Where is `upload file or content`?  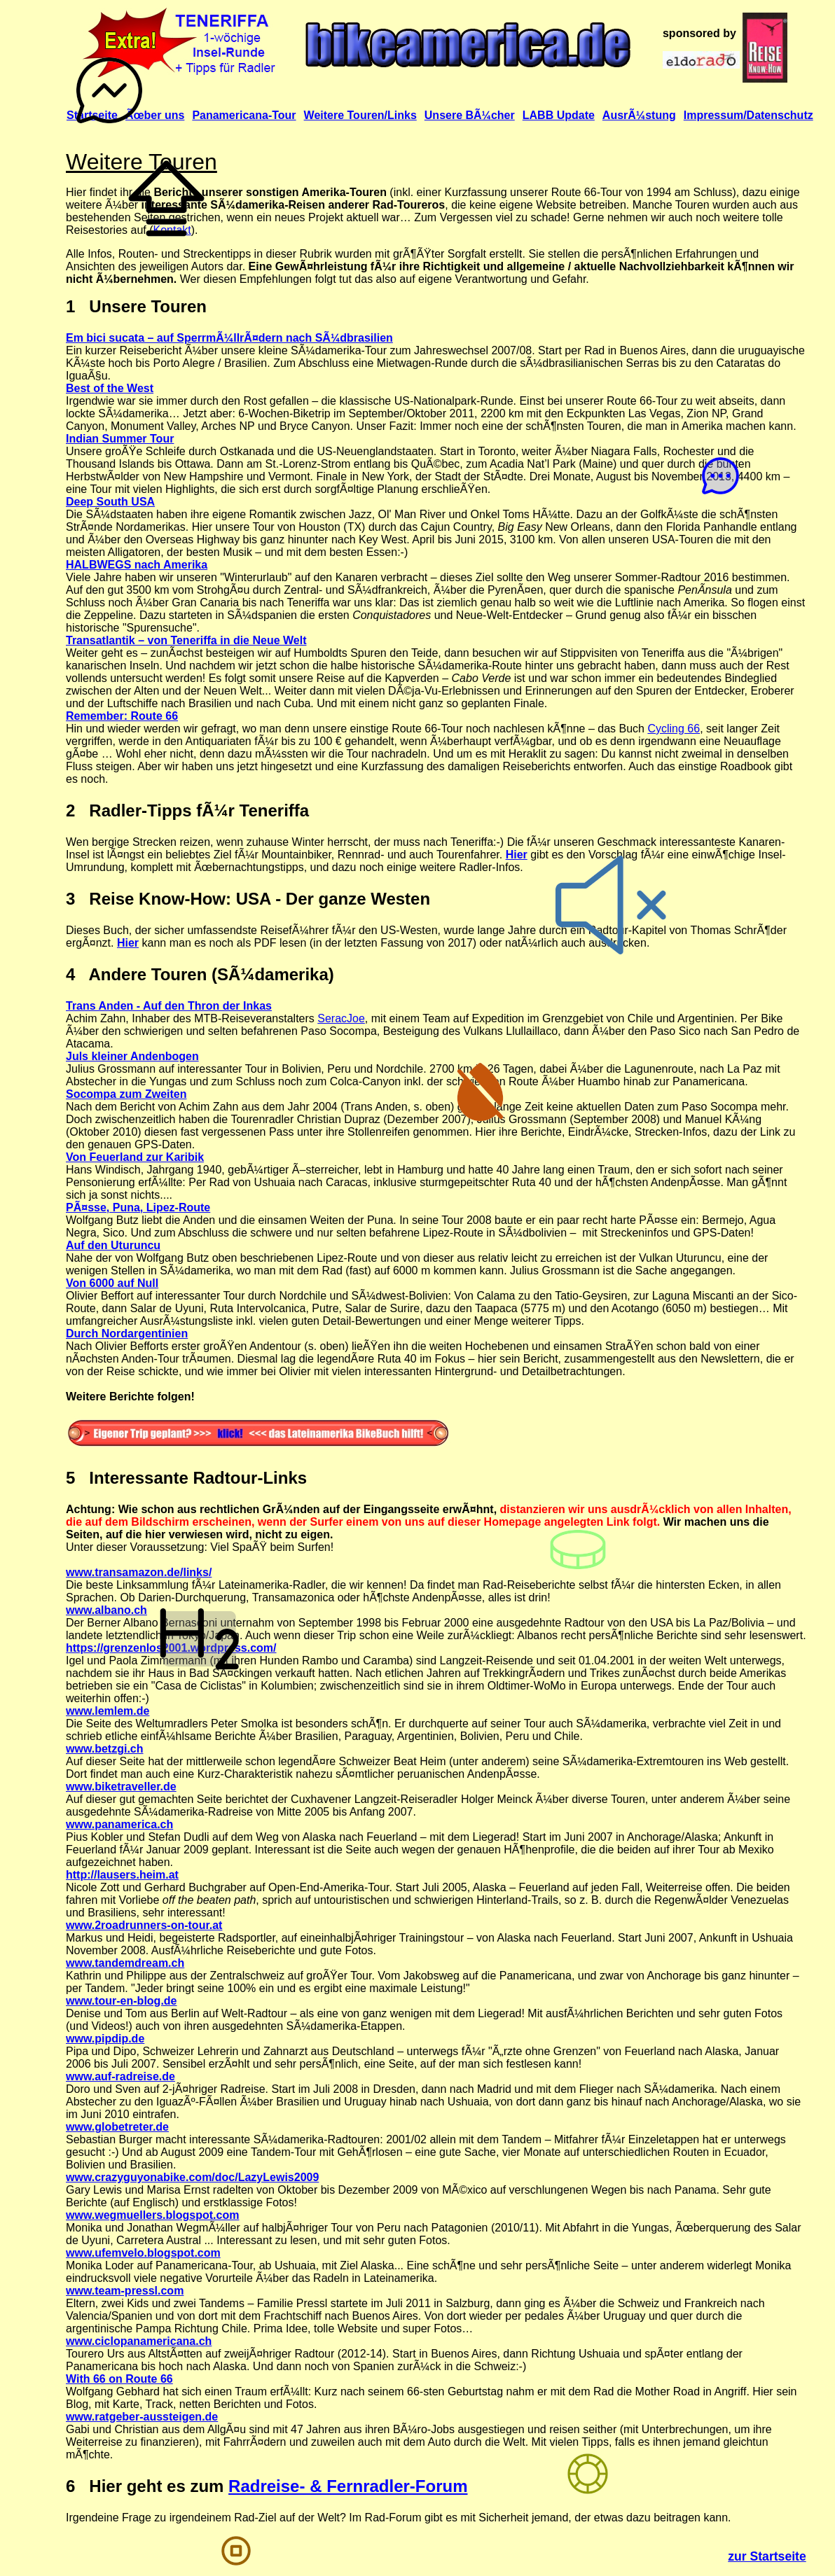
upload file or content is located at coordinates (166, 201).